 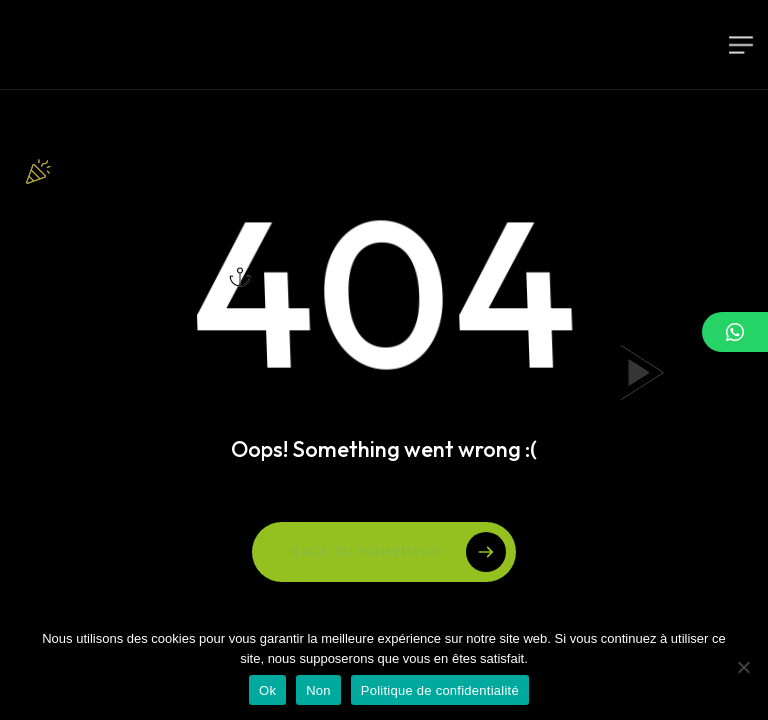 I want to click on play media or video content, so click(x=636, y=372).